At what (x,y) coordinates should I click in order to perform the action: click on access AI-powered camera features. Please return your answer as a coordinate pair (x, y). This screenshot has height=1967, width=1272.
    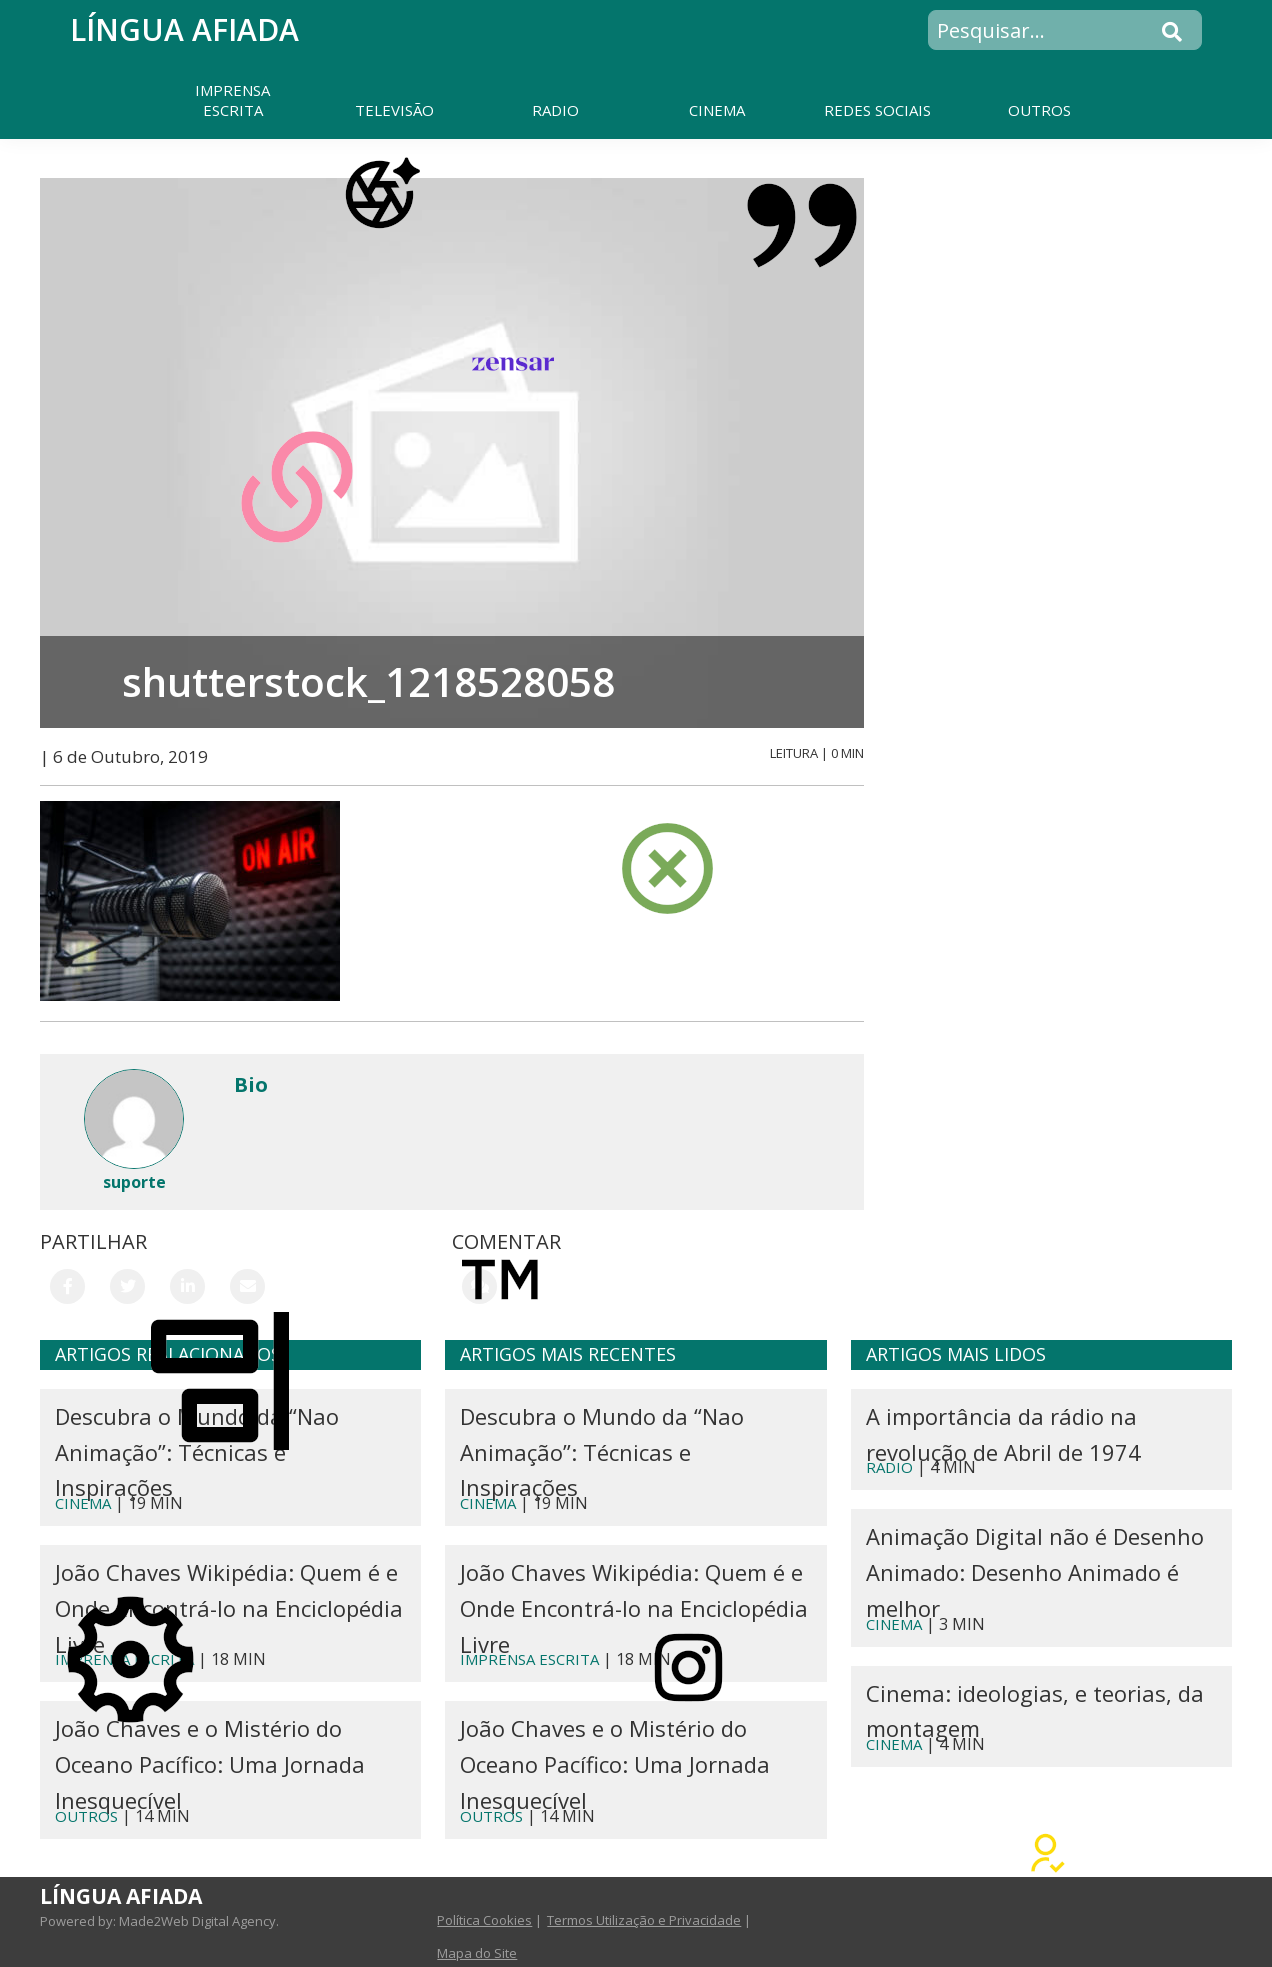
    Looking at the image, I should click on (379, 194).